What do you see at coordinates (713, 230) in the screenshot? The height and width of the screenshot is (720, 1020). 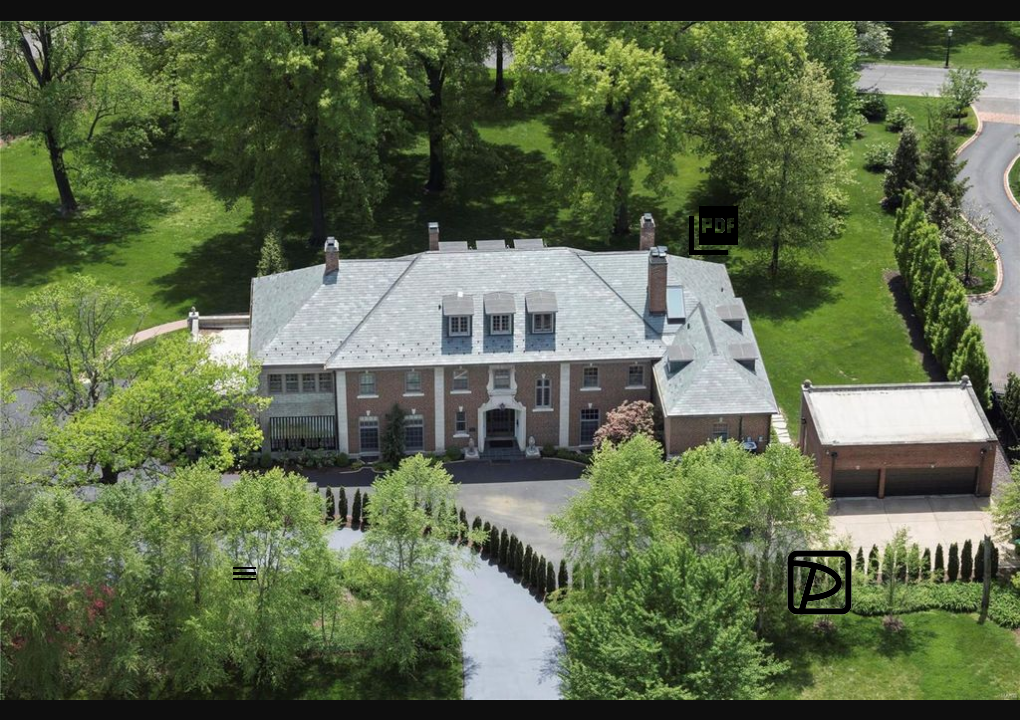 I see `save or export as PDF` at bounding box center [713, 230].